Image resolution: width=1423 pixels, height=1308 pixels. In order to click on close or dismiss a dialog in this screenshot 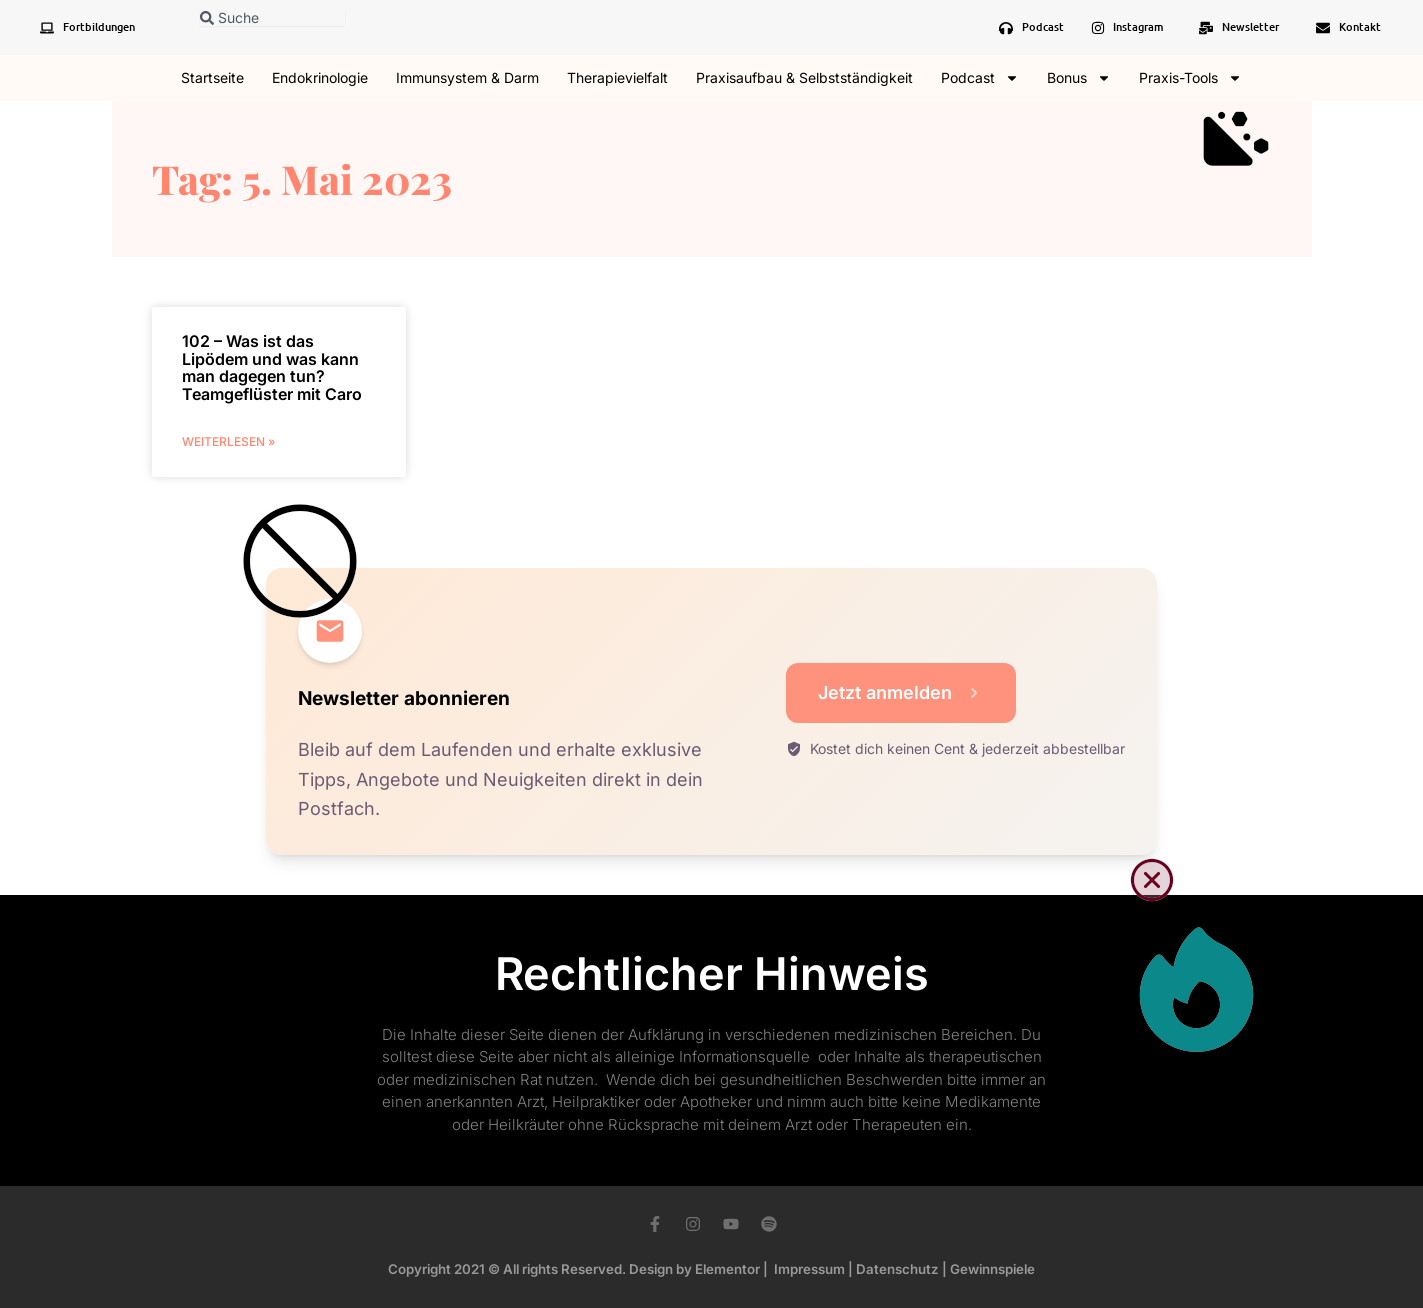, I will do `click(1152, 880)`.